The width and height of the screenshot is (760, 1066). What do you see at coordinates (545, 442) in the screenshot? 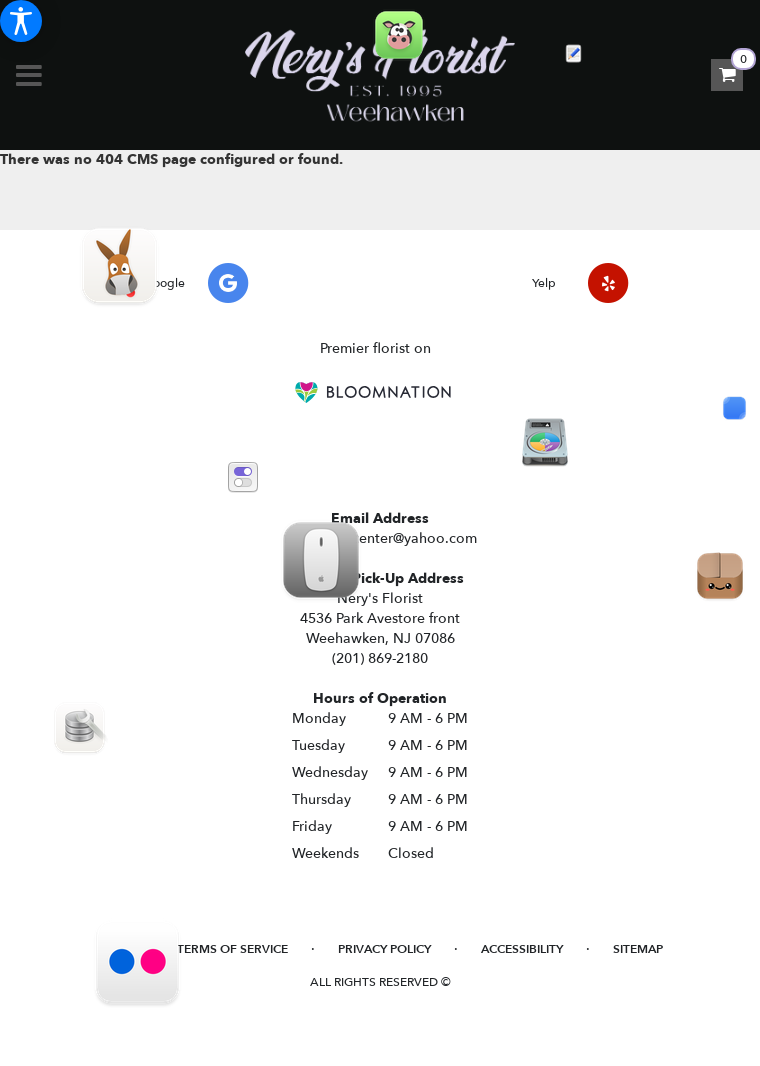
I see `view disk partitions on a multi-partition drive` at bounding box center [545, 442].